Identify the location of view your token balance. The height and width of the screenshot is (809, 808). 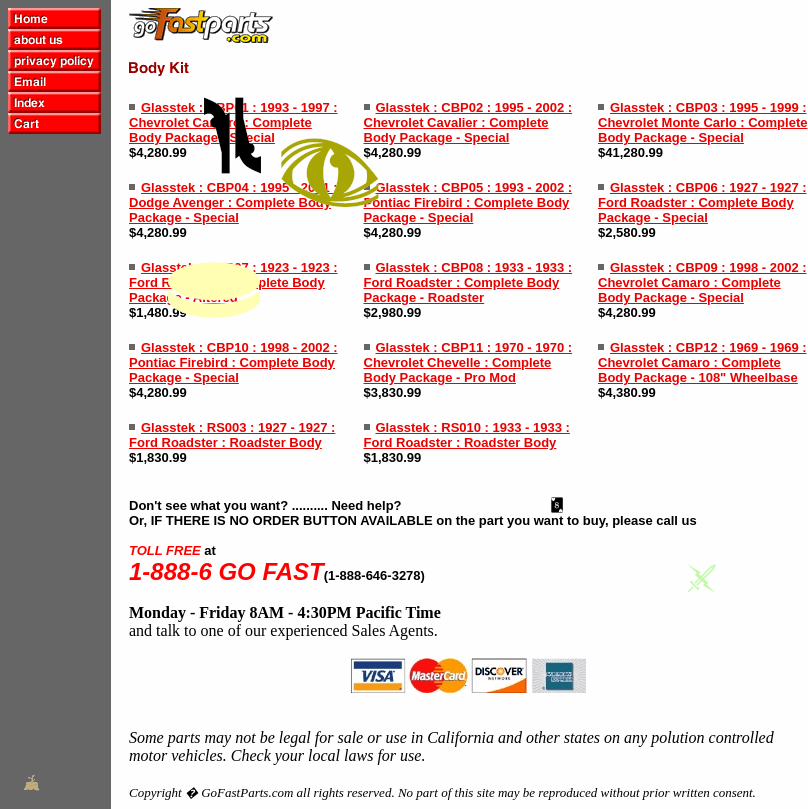
(214, 290).